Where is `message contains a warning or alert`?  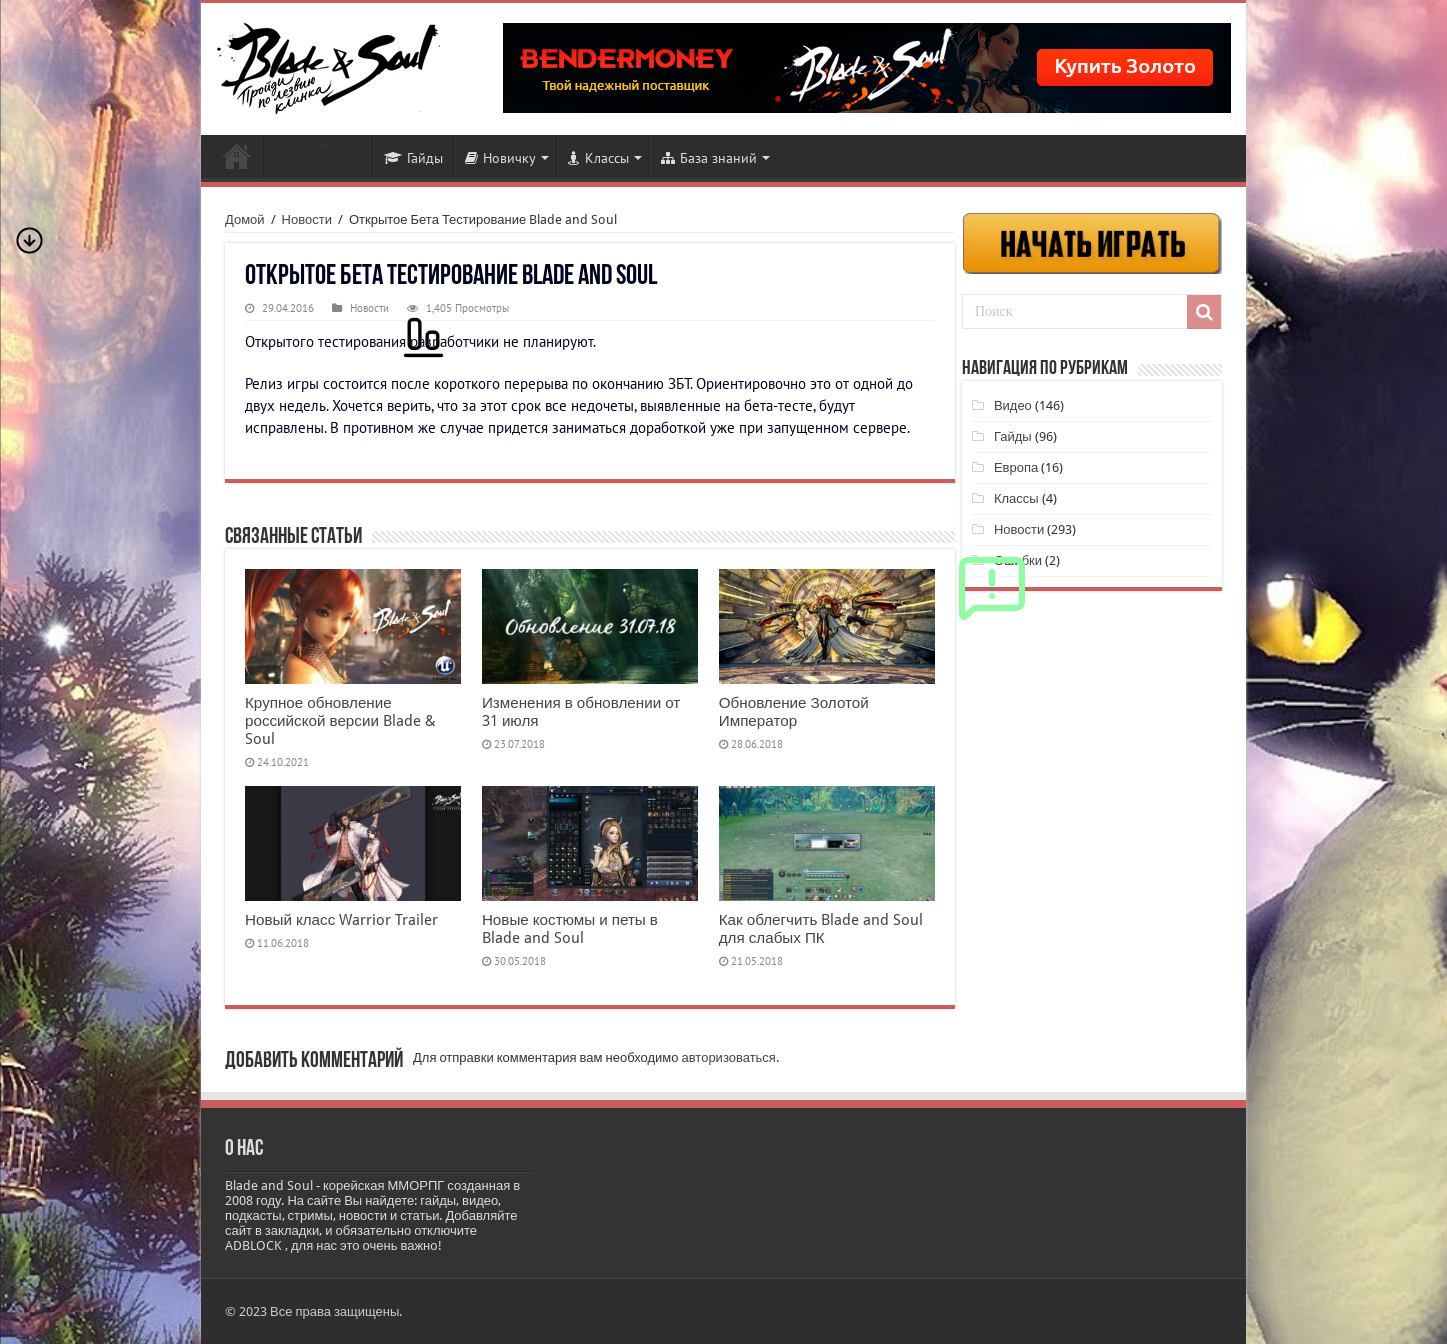
message contains a warning or alert is located at coordinates (992, 587).